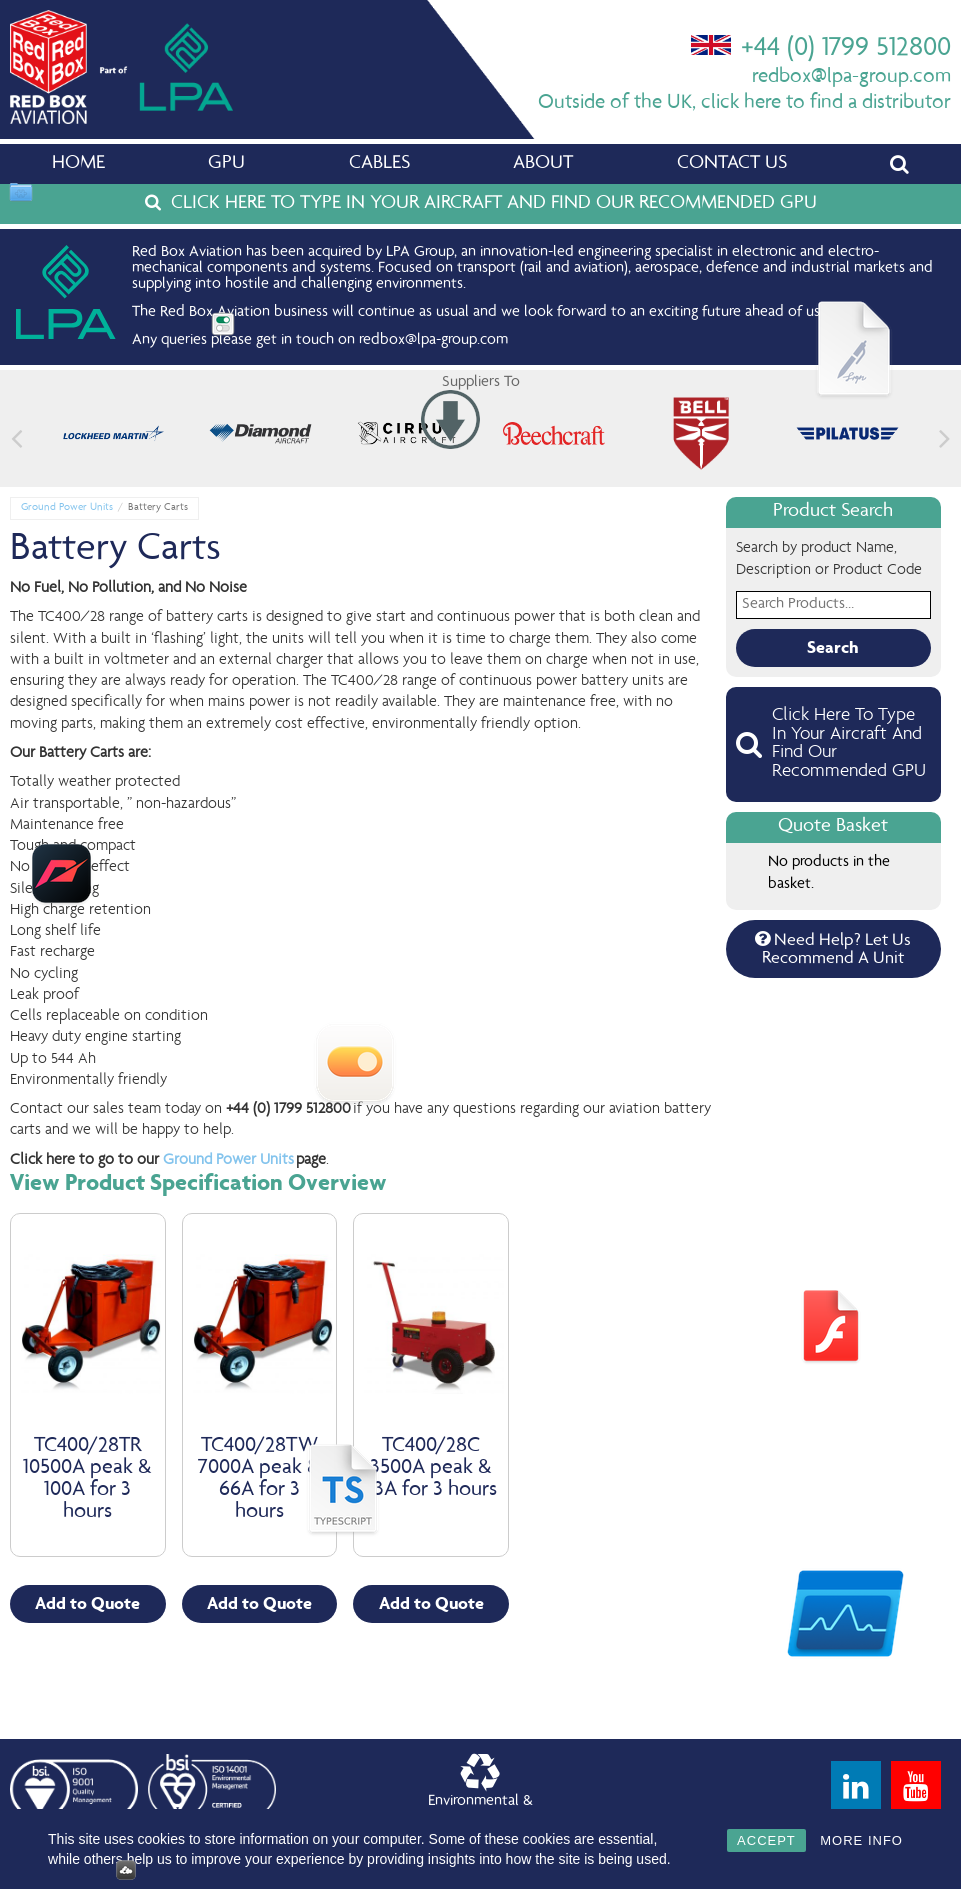  I want to click on folder containing rapidweaver source files or plugins, so click(21, 192).